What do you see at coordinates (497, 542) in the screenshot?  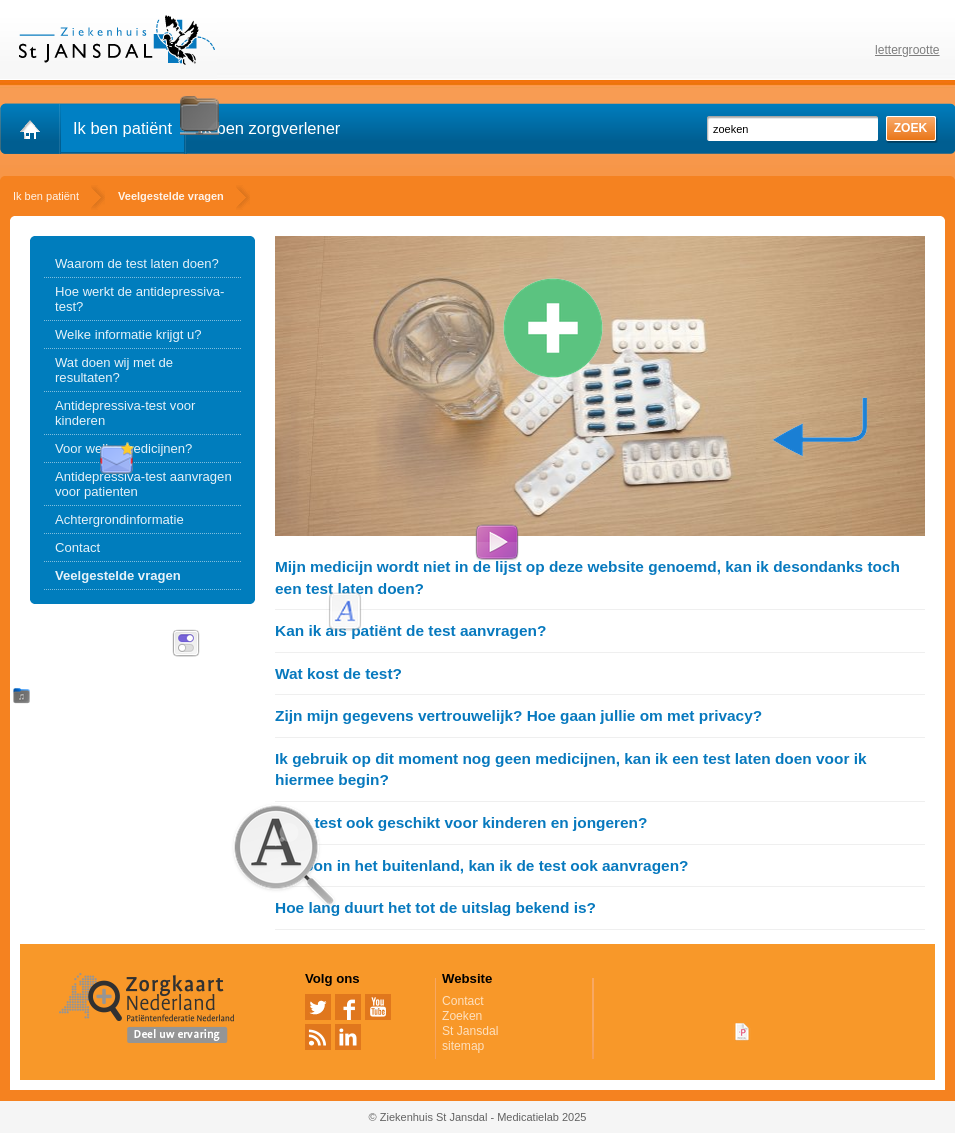 I see `open media player application` at bounding box center [497, 542].